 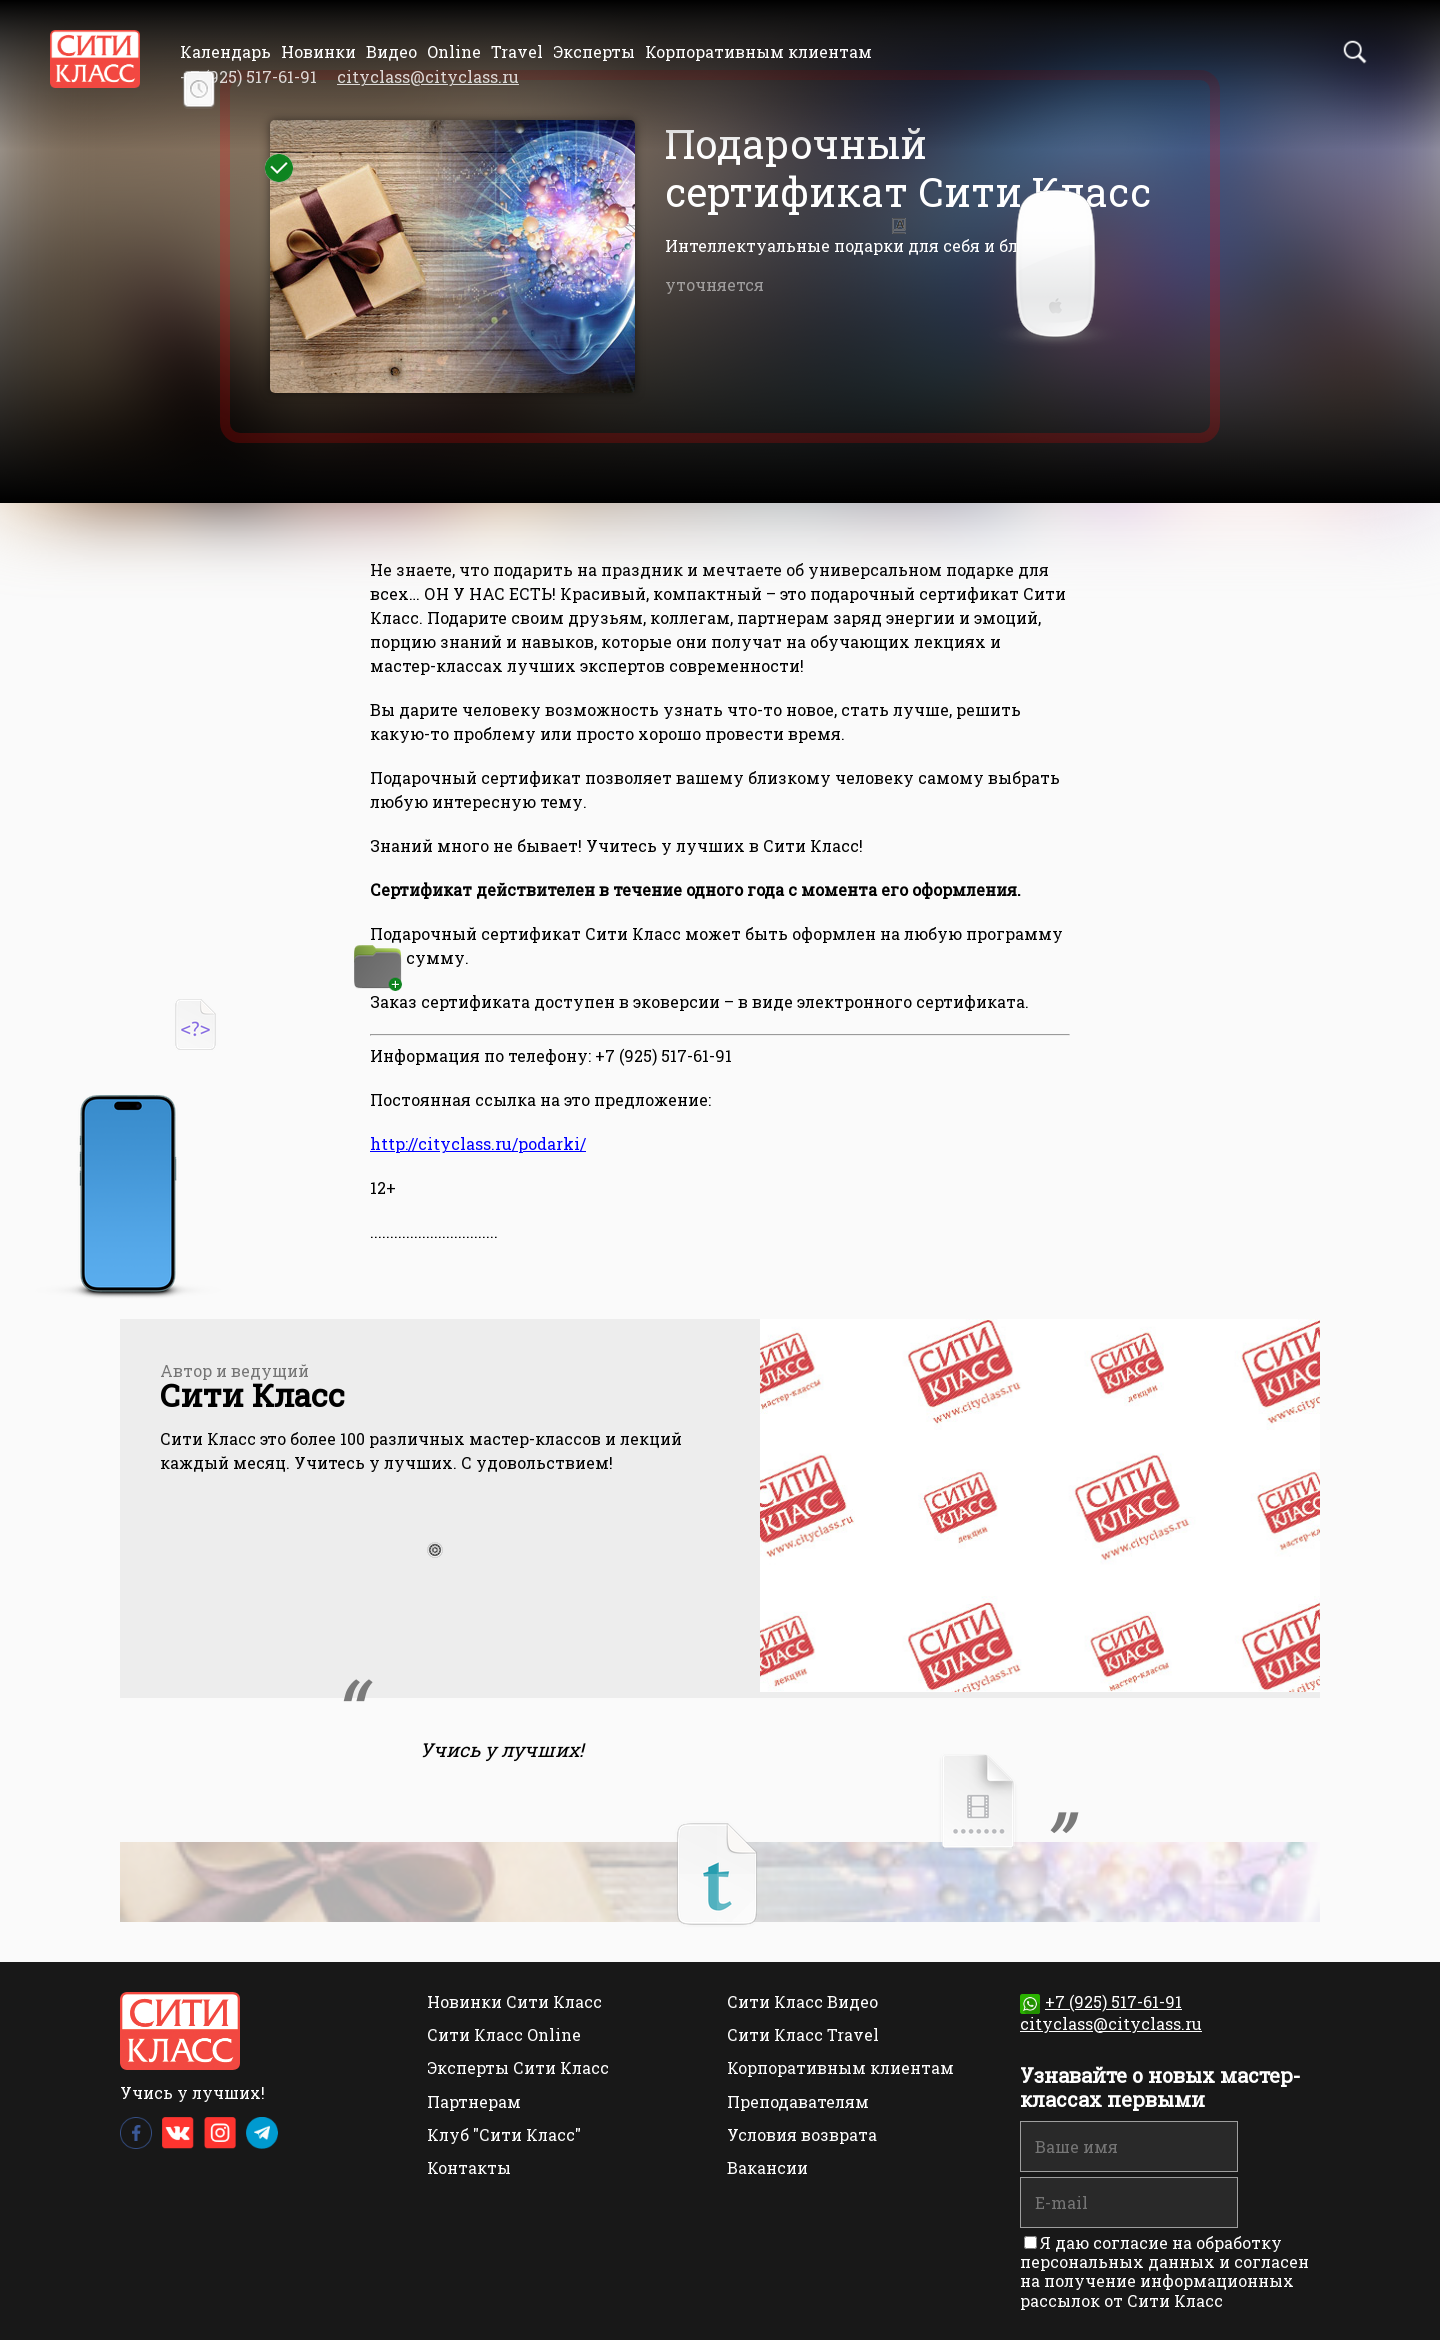 What do you see at coordinates (195, 1024) in the screenshot?
I see `a php source code file` at bounding box center [195, 1024].